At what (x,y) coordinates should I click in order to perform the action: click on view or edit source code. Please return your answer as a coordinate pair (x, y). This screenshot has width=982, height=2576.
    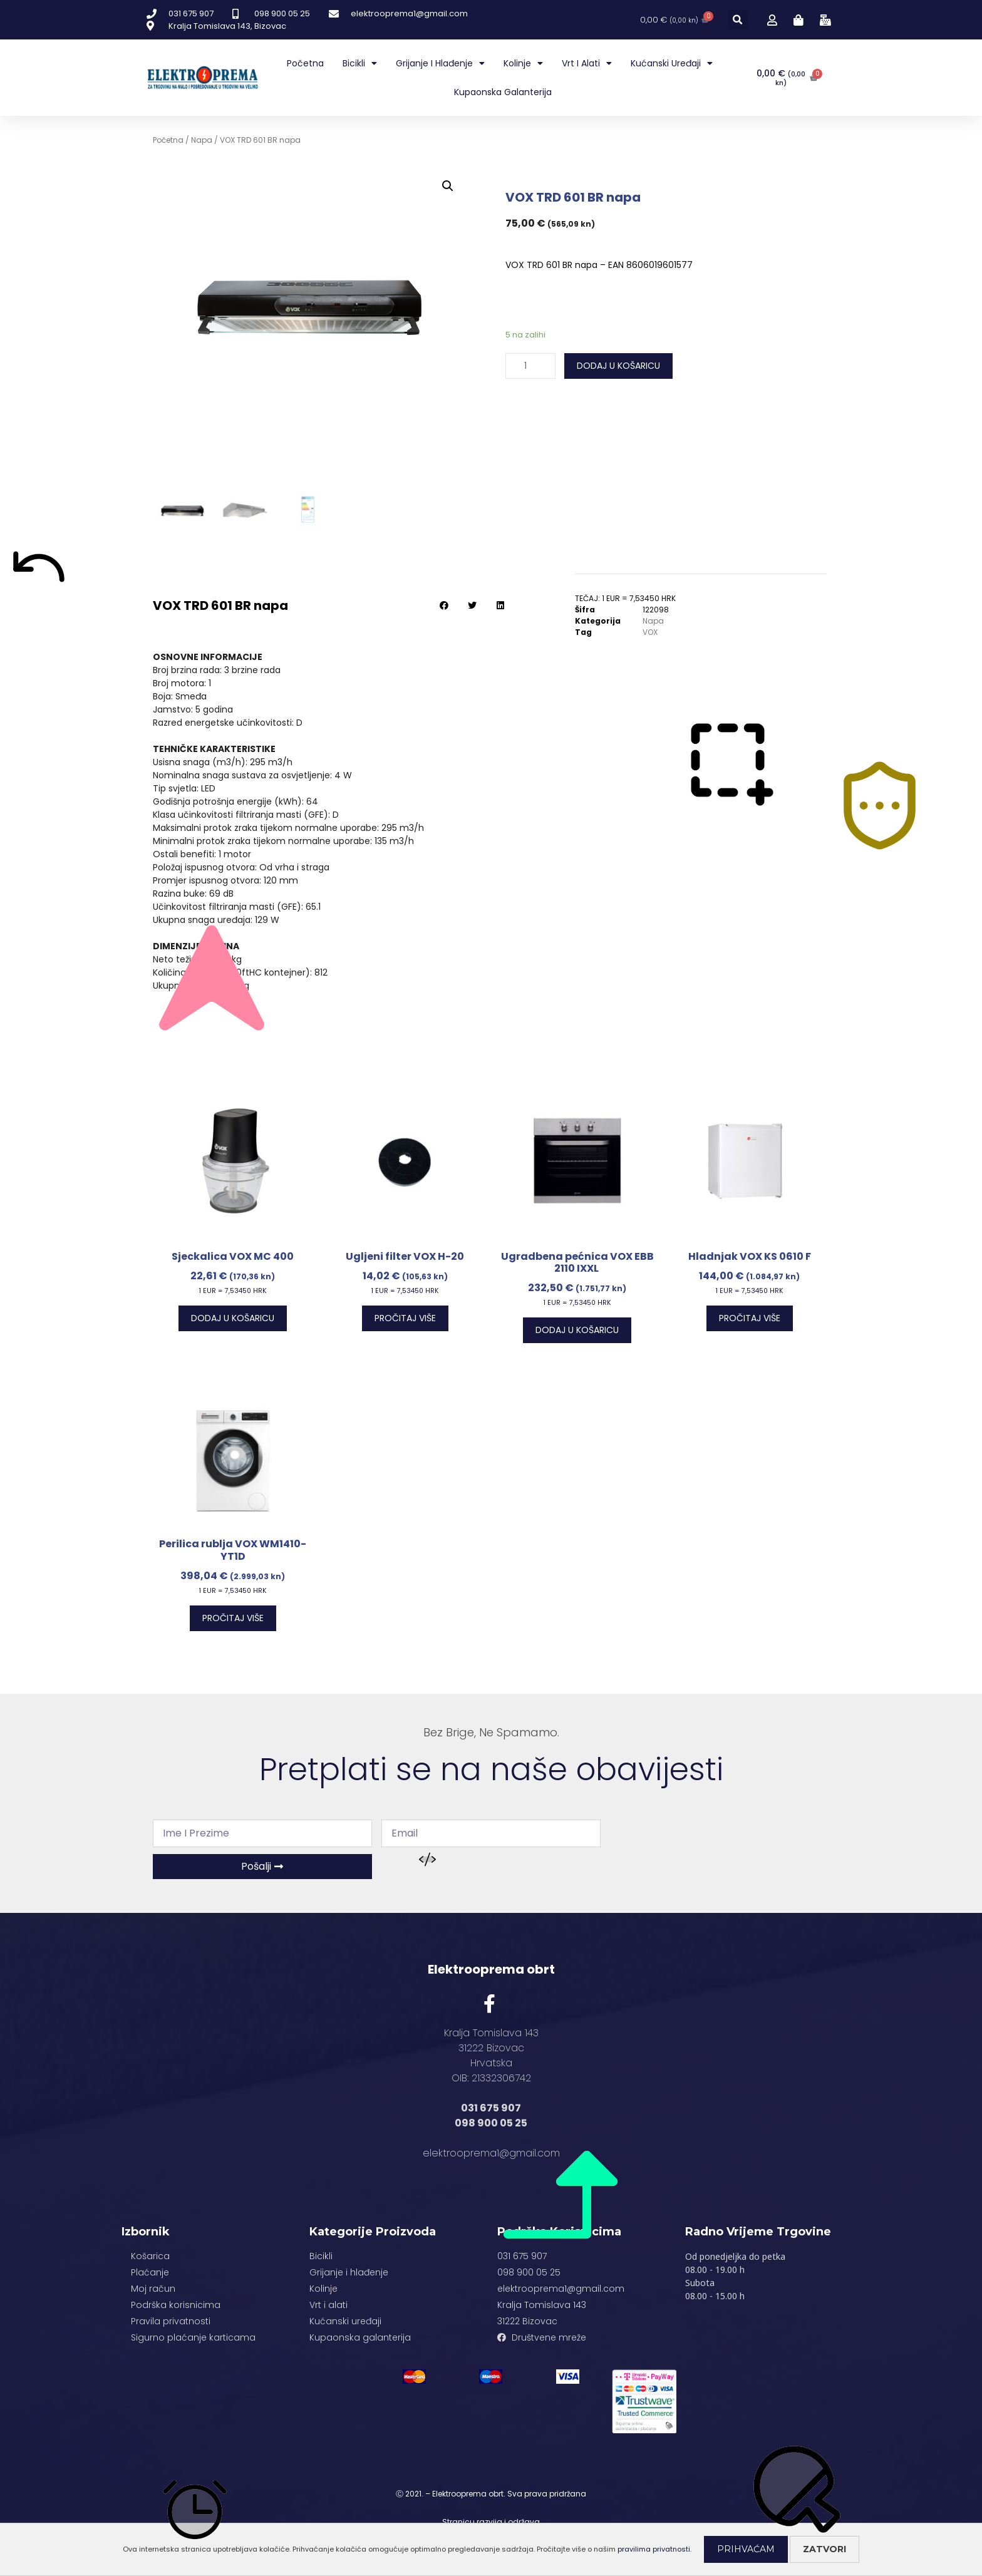
    Looking at the image, I should click on (427, 1859).